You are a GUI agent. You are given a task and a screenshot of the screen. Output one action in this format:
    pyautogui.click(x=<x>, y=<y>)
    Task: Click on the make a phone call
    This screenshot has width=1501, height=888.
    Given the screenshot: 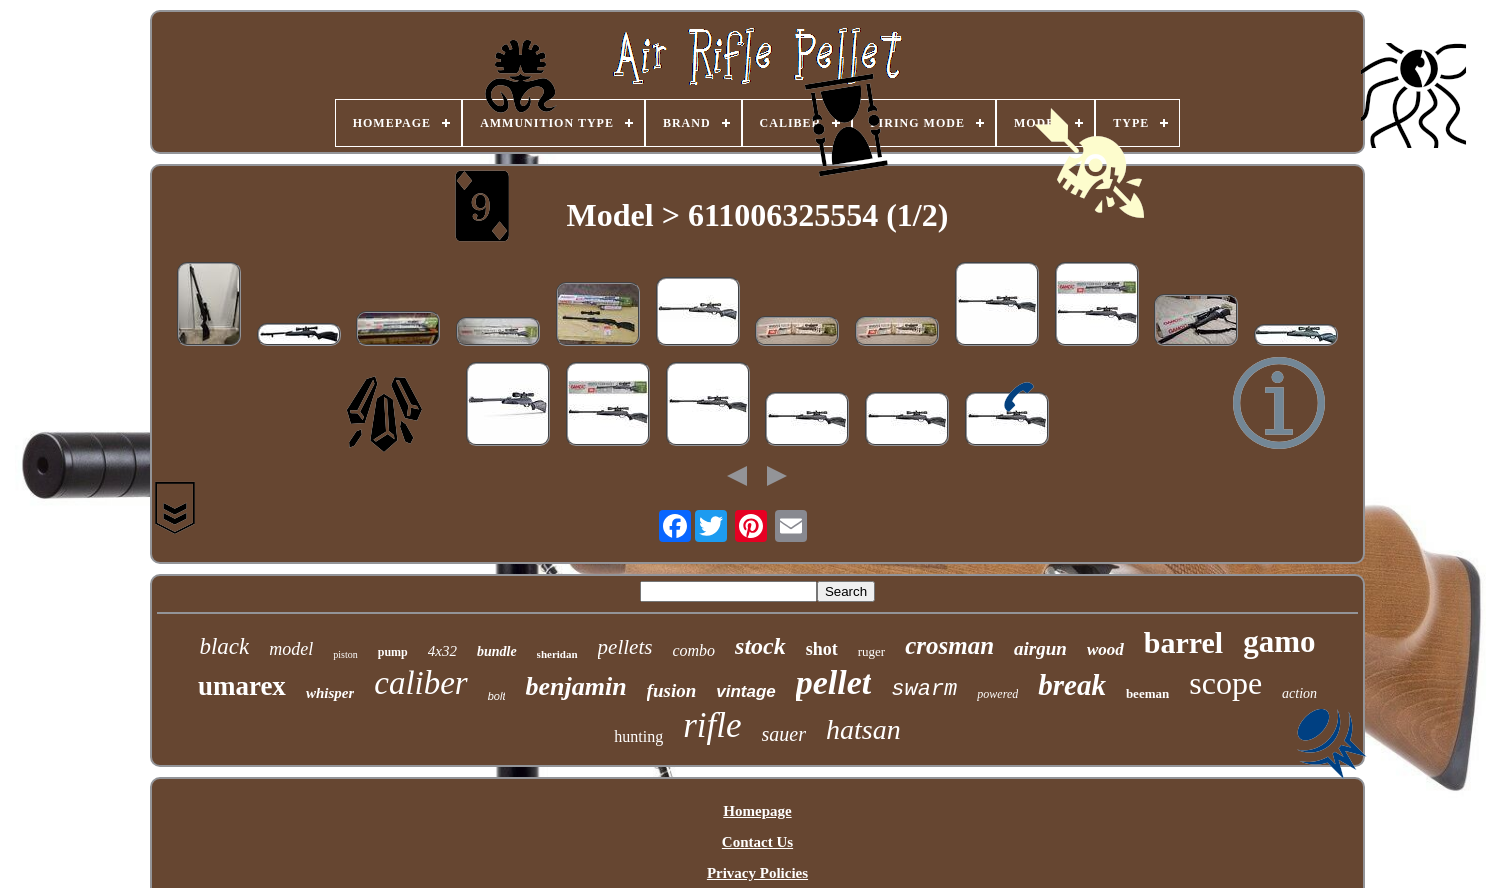 What is the action you would take?
    pyautogui.click(x=1019, y=397)
    